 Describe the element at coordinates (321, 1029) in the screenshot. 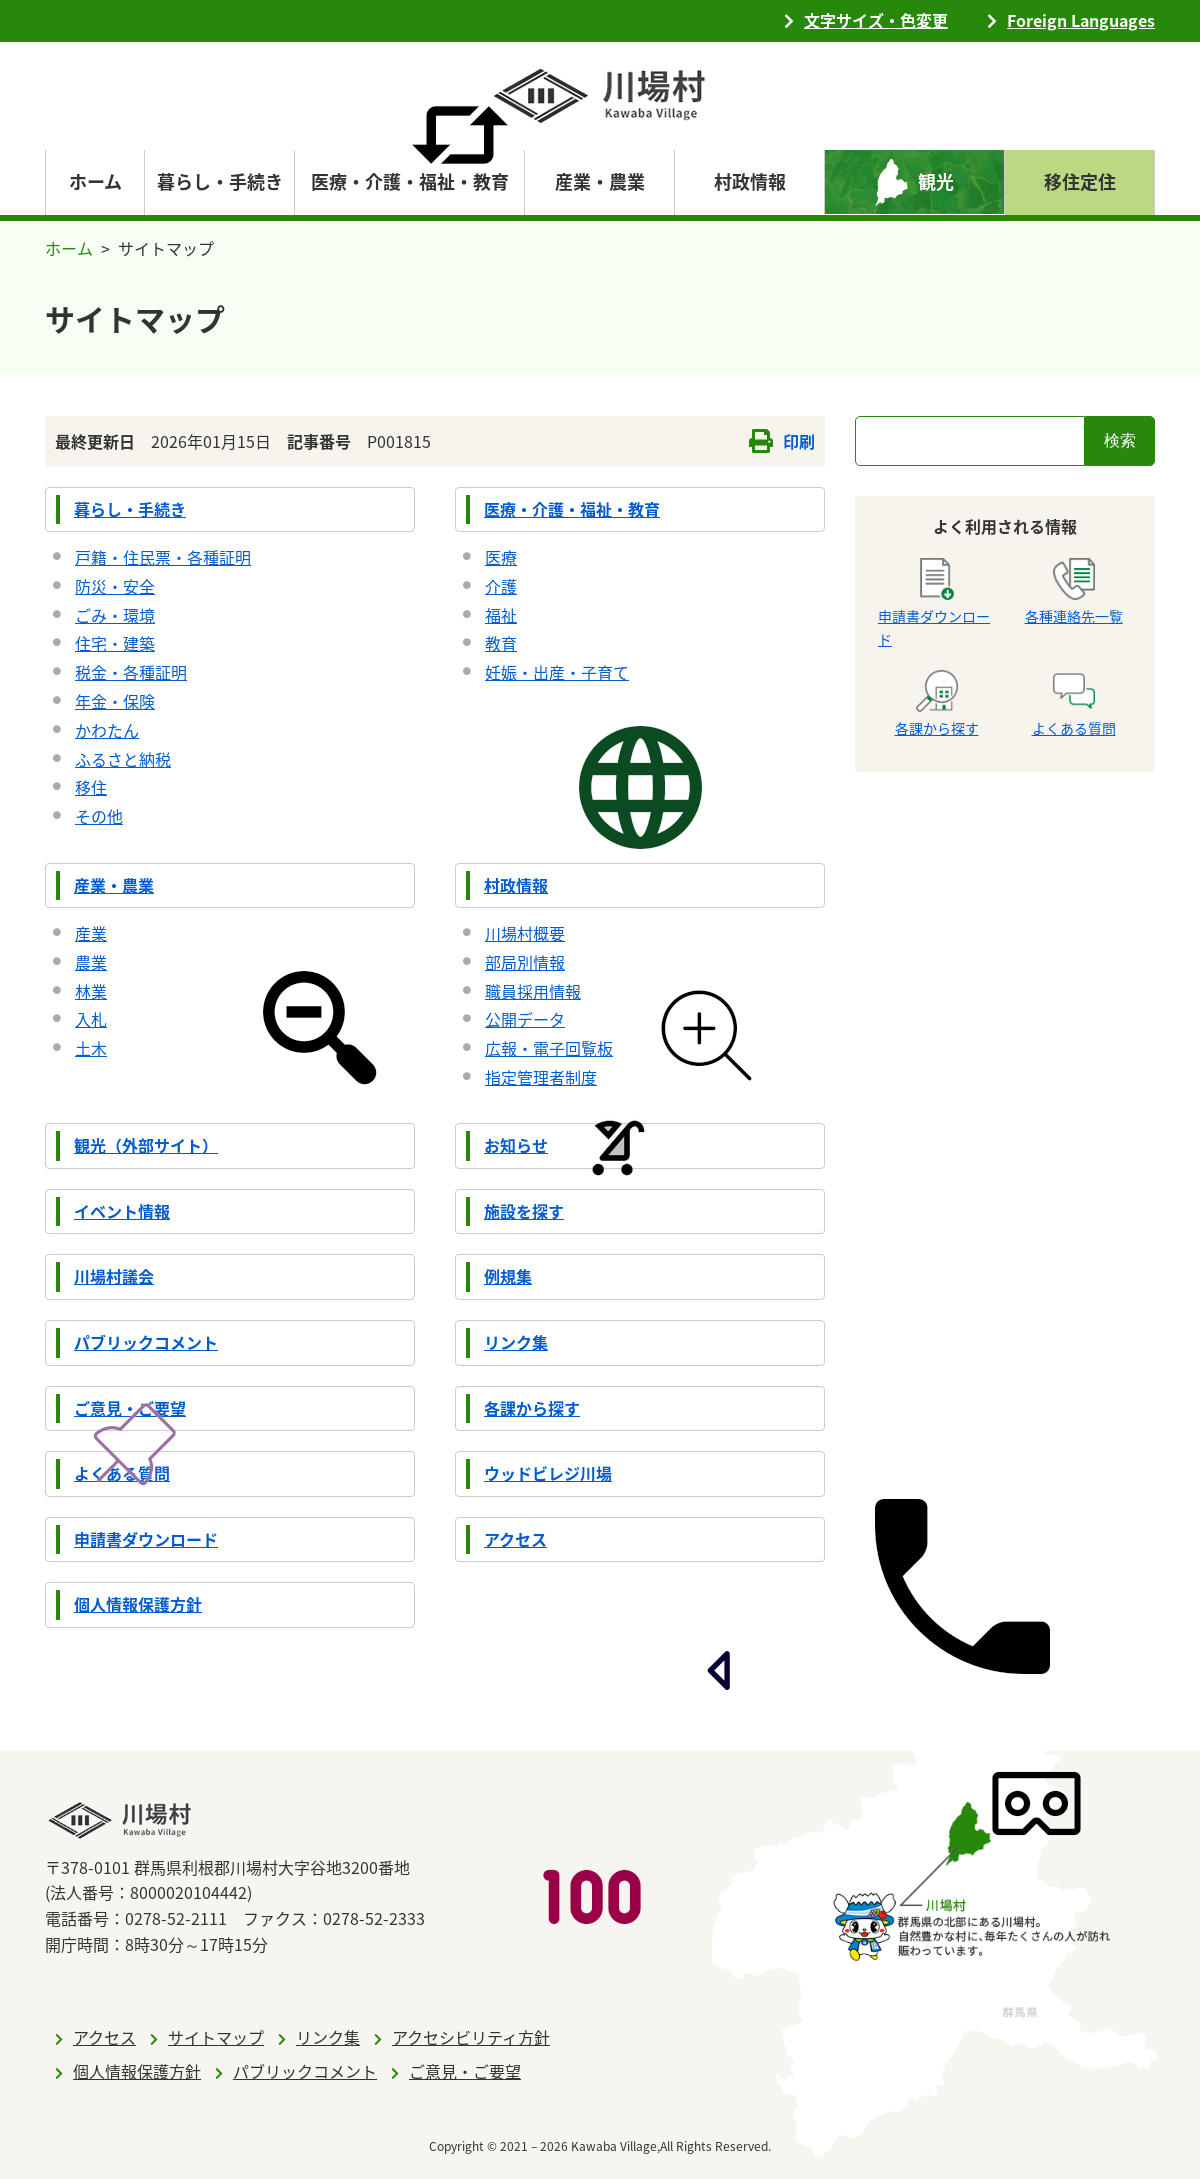

I see `zoom out to see more content` at that location.